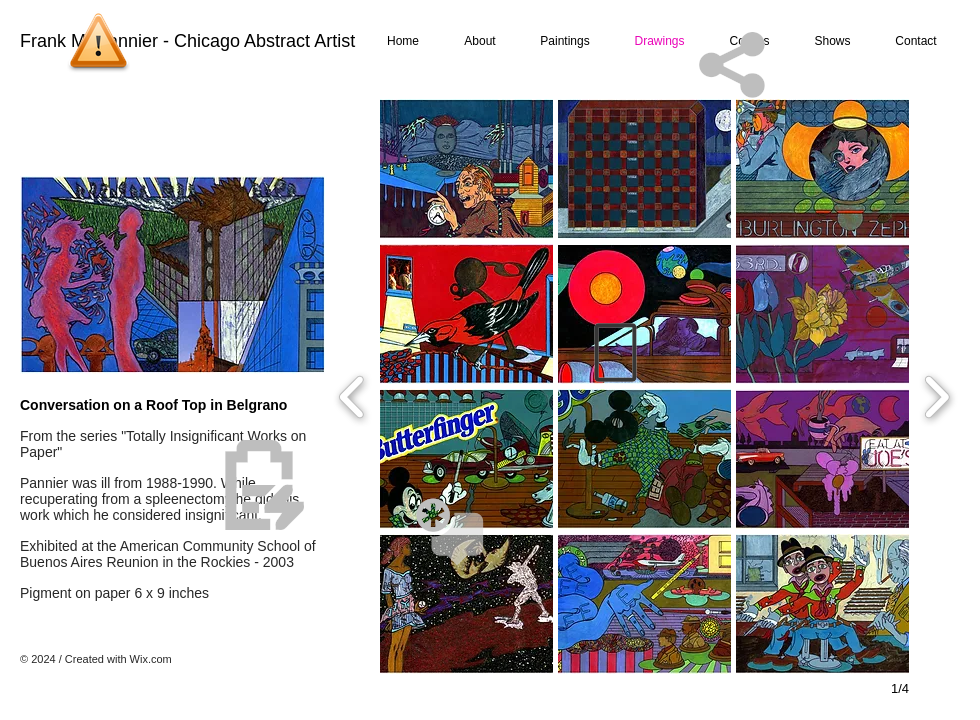 This screenshot has width=980, height=720. What do you see at coordinates (450, 532) in the screenshot?
I see `configure notification settings` at bounding box center [450, 532].